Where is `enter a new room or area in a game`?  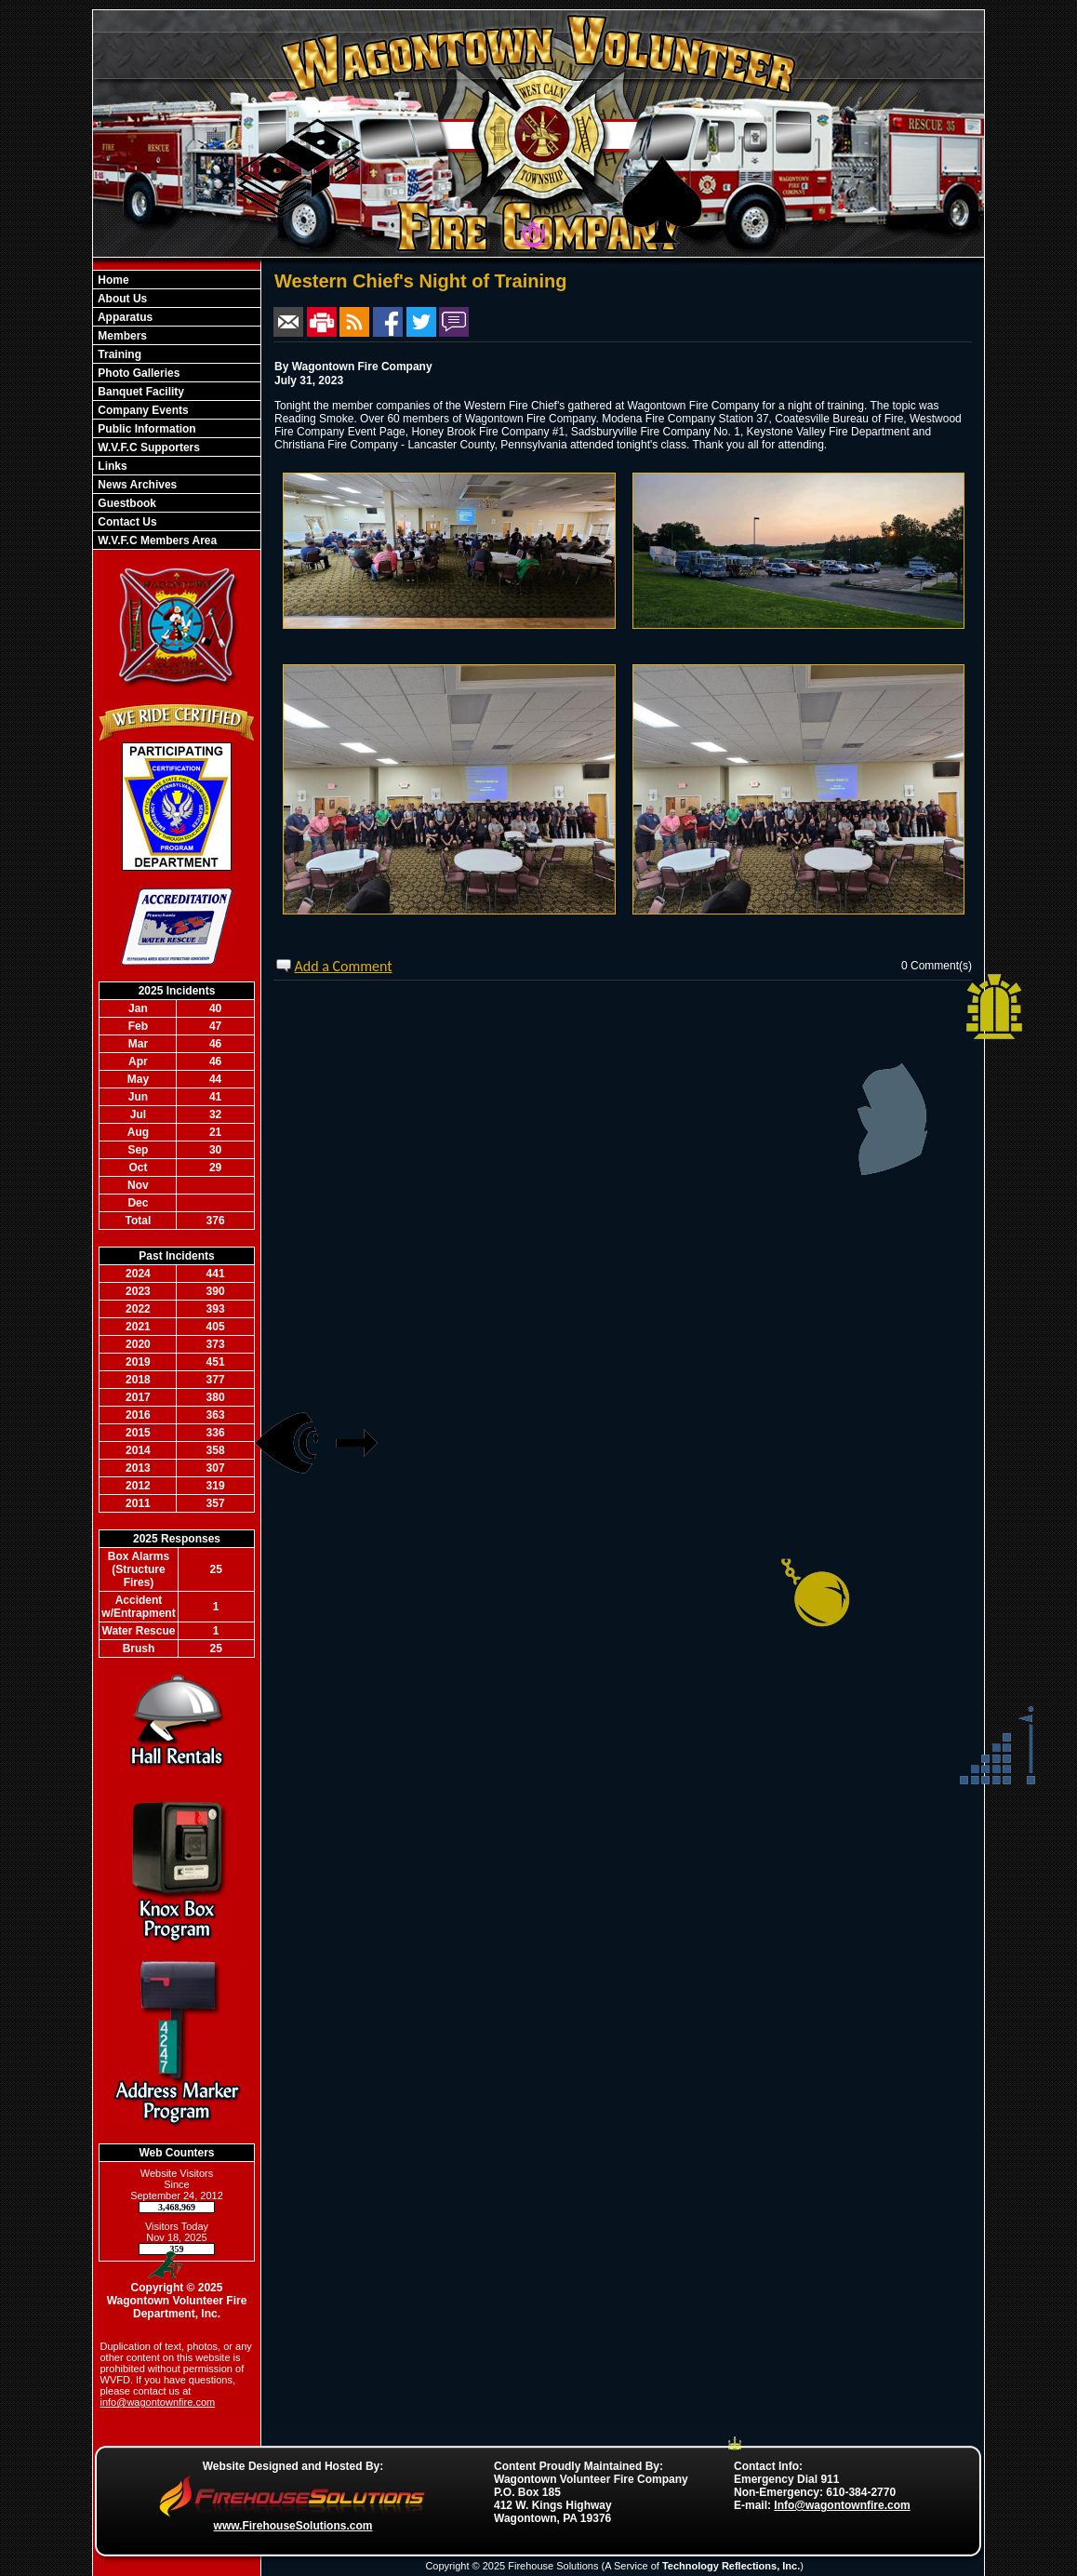 enter a new room or area in a game is located at coordinates (994, 1007).